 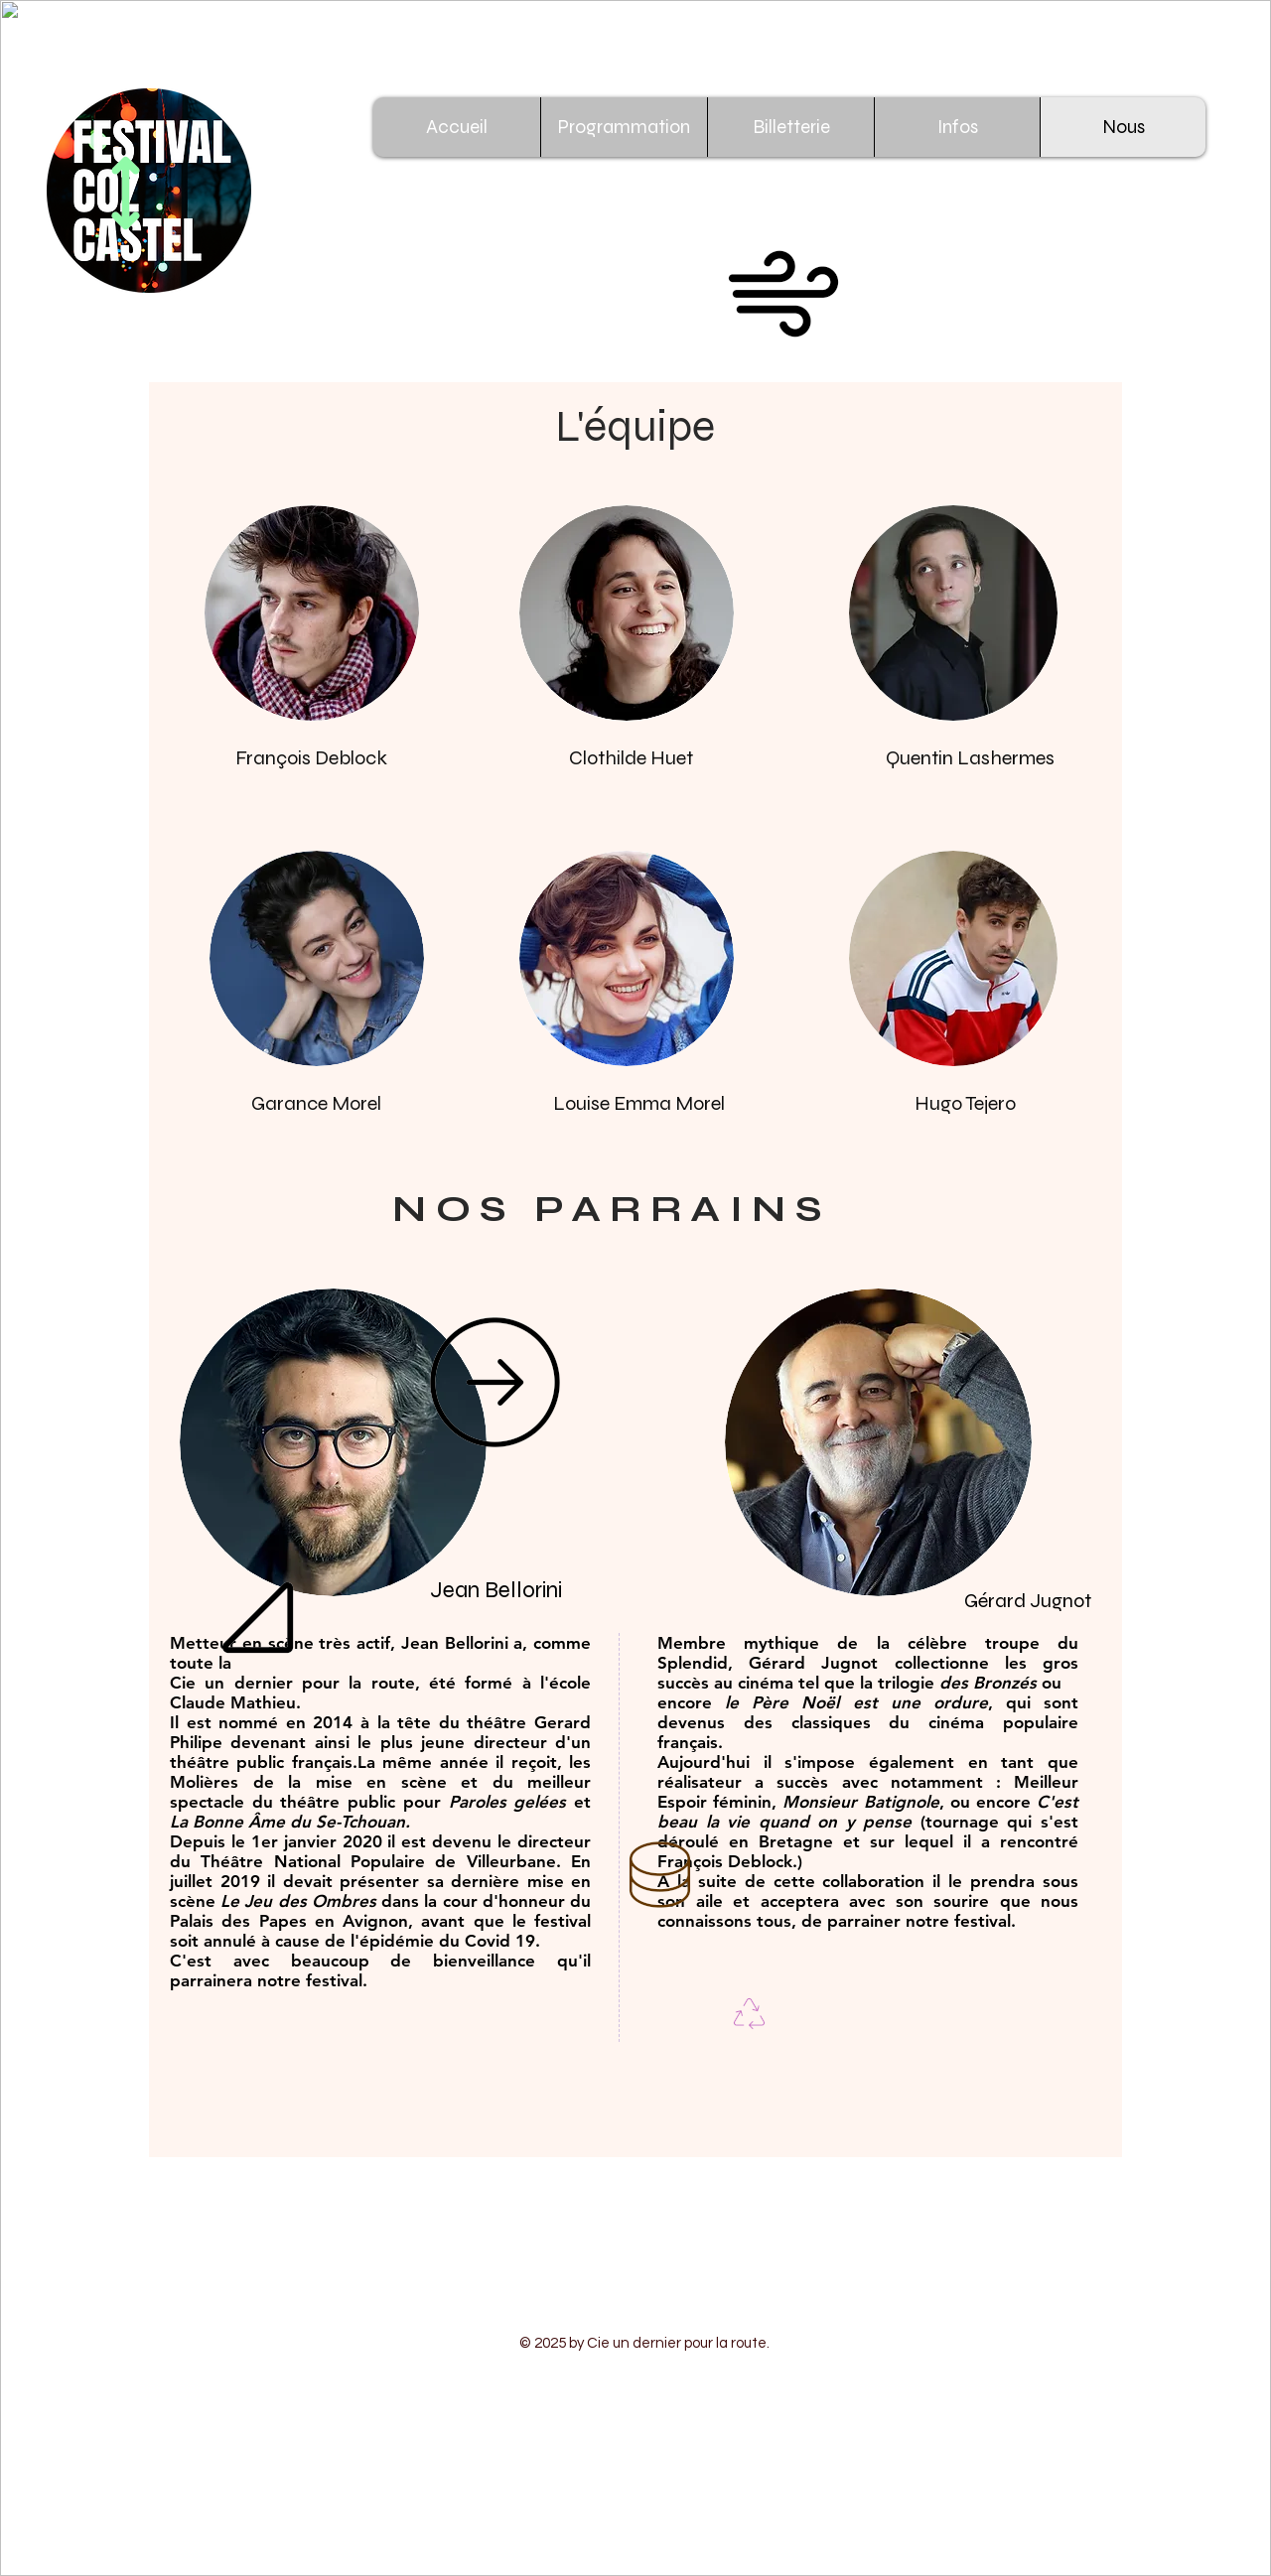 What do you see at coordinates (125, 193) in the screenshot?
I see `adjust height or vertical size` at bounding box center [125, 193].